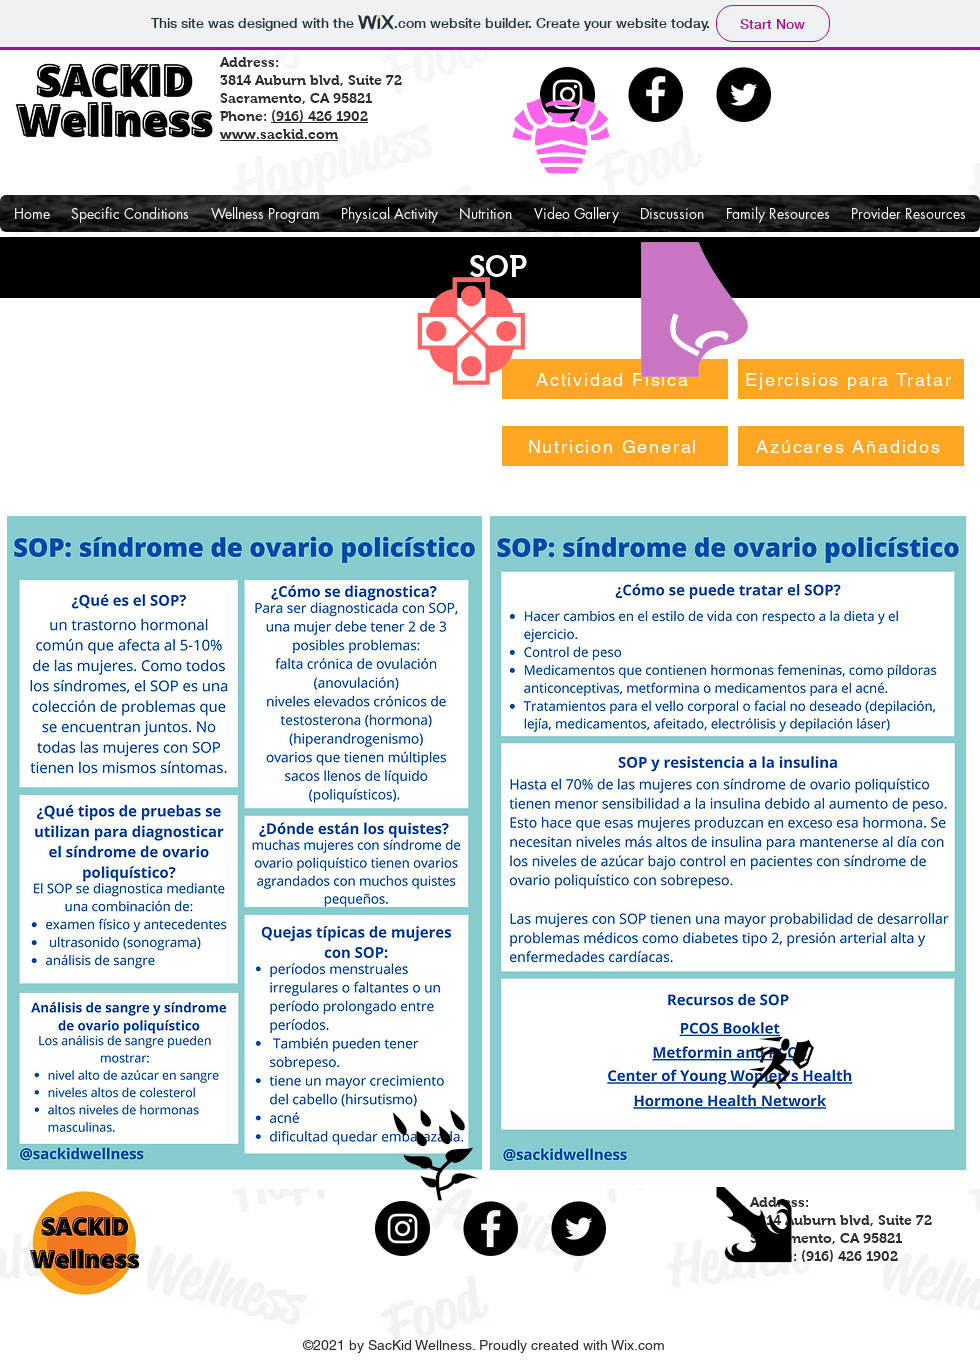  Describe the element at coordinates (754, 1225) in the screenshot. I see `activate dragon breath ability` at that location.